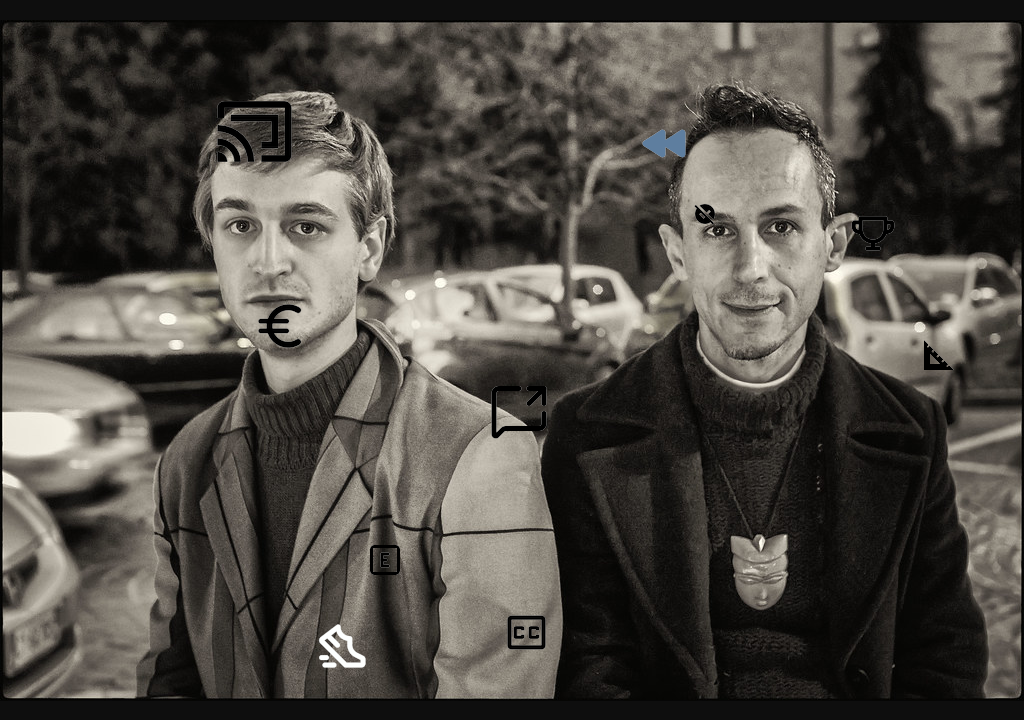 The width and height of the screenshot is (1024, 720). Describe the element at coordinates (341, 648) in the screenshot. I see `track your running or walking activity` at that location.